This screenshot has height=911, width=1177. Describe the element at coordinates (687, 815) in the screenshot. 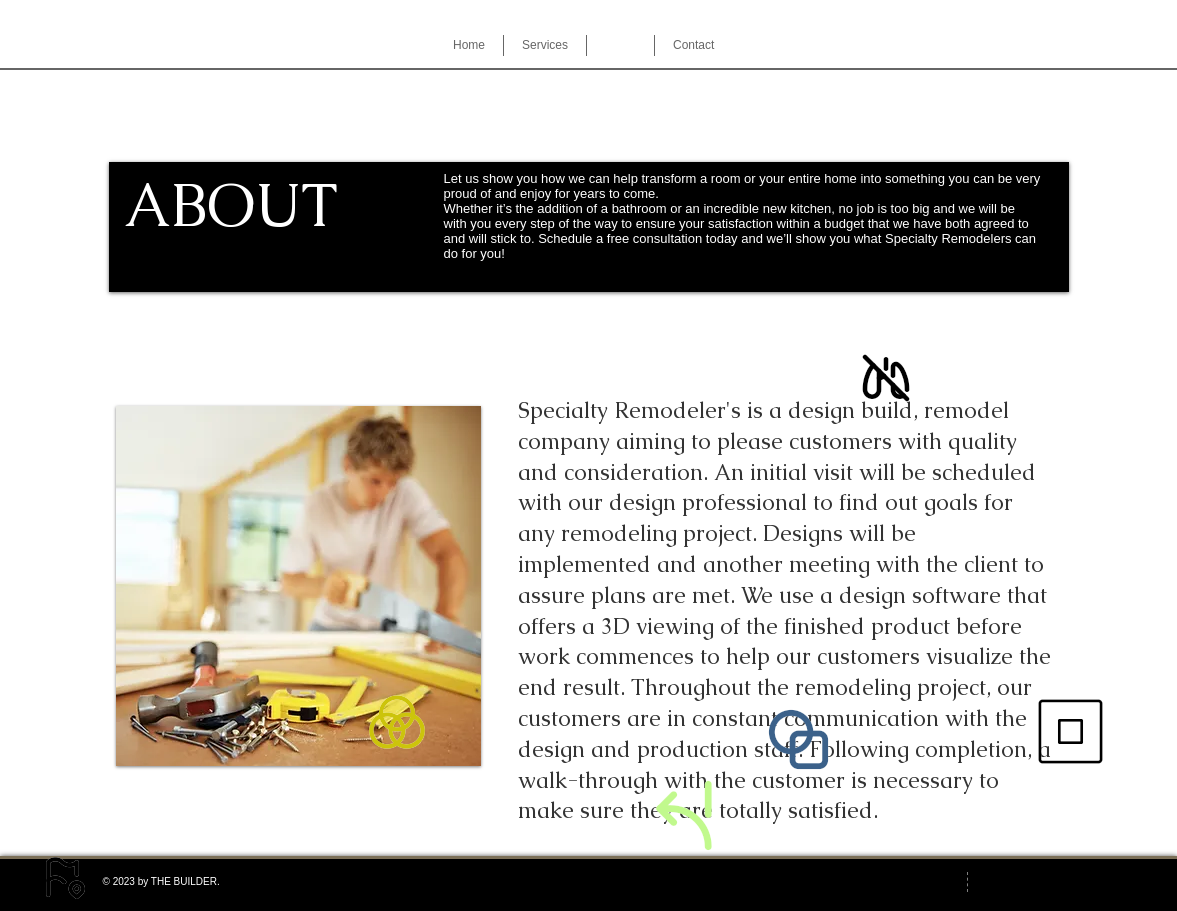

I see `take the next left turn` at that location.